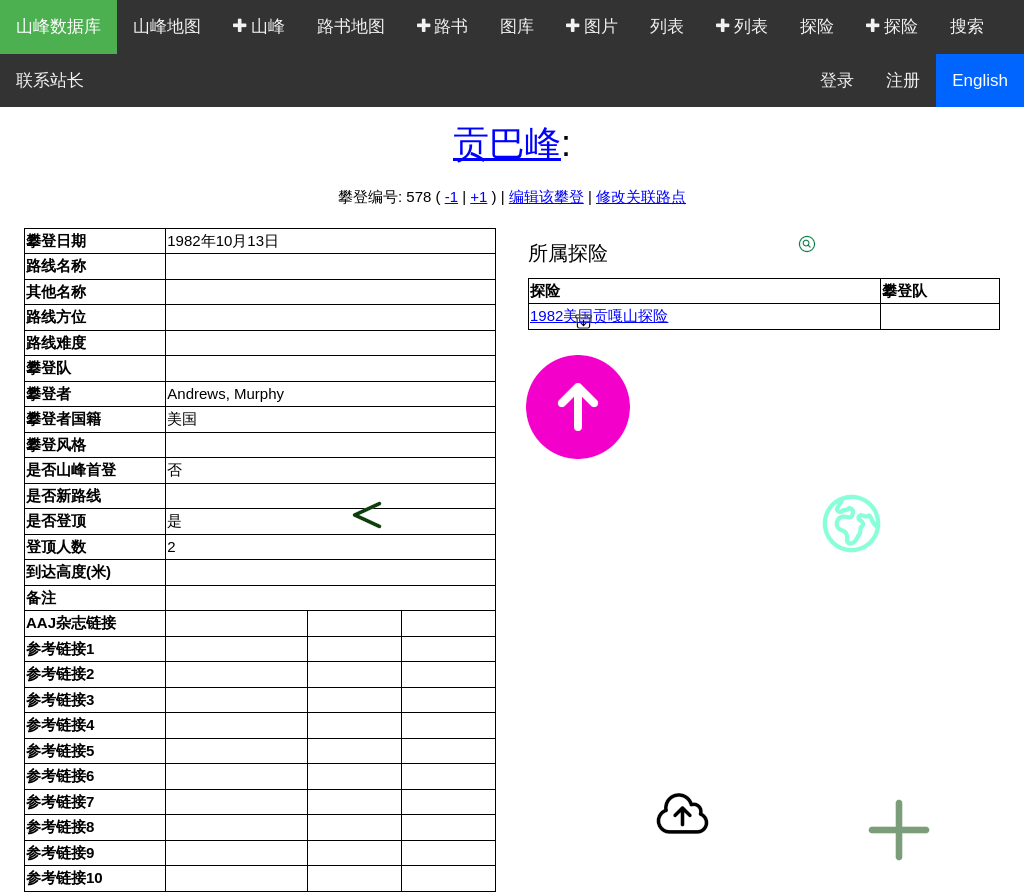 The width and height of the screenshot is (1024, 896). I want to click on upload file to cloud storage, so click(682, 813).